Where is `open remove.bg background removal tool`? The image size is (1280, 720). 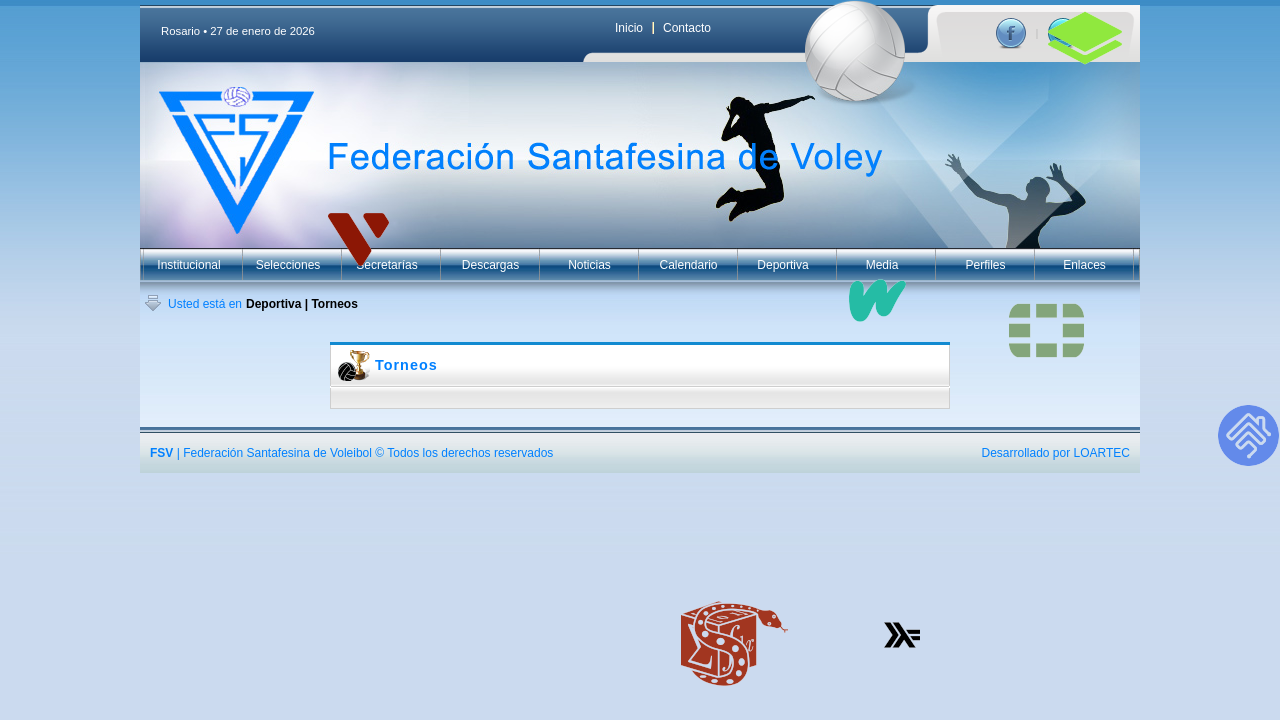 open remove.bg background removal tool is located at coordinates (1085, 38).